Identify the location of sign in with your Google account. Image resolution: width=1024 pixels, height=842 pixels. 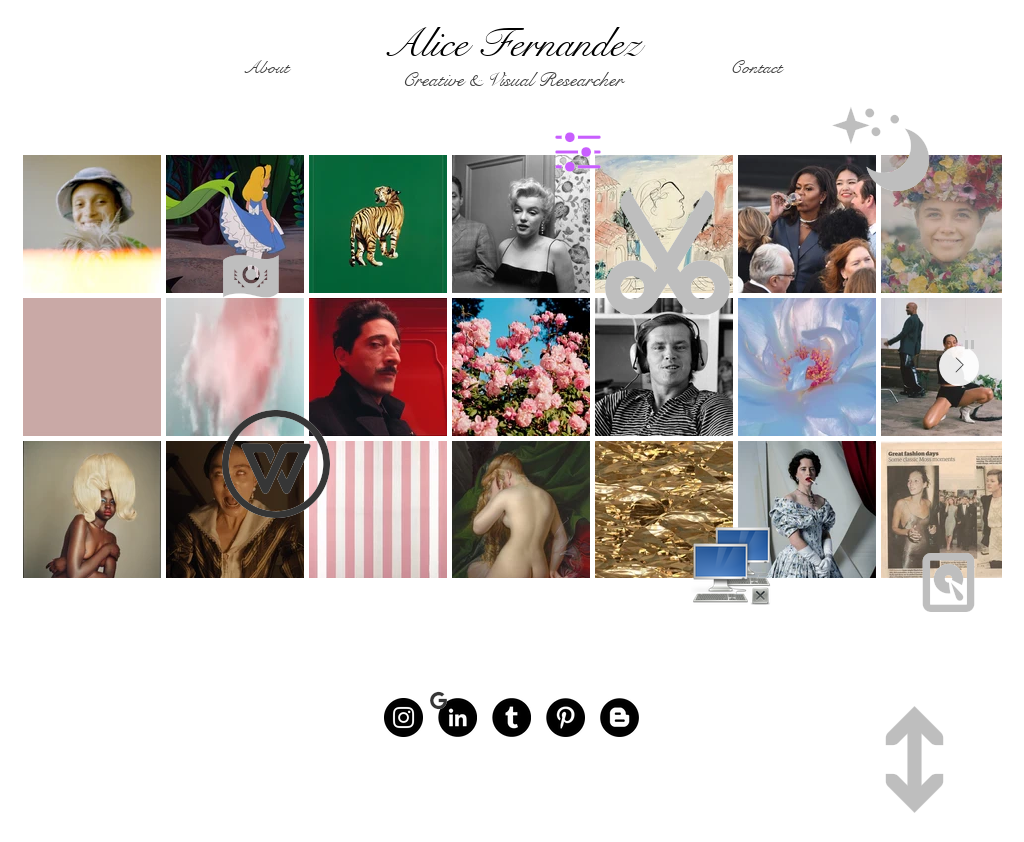
(438, 700).